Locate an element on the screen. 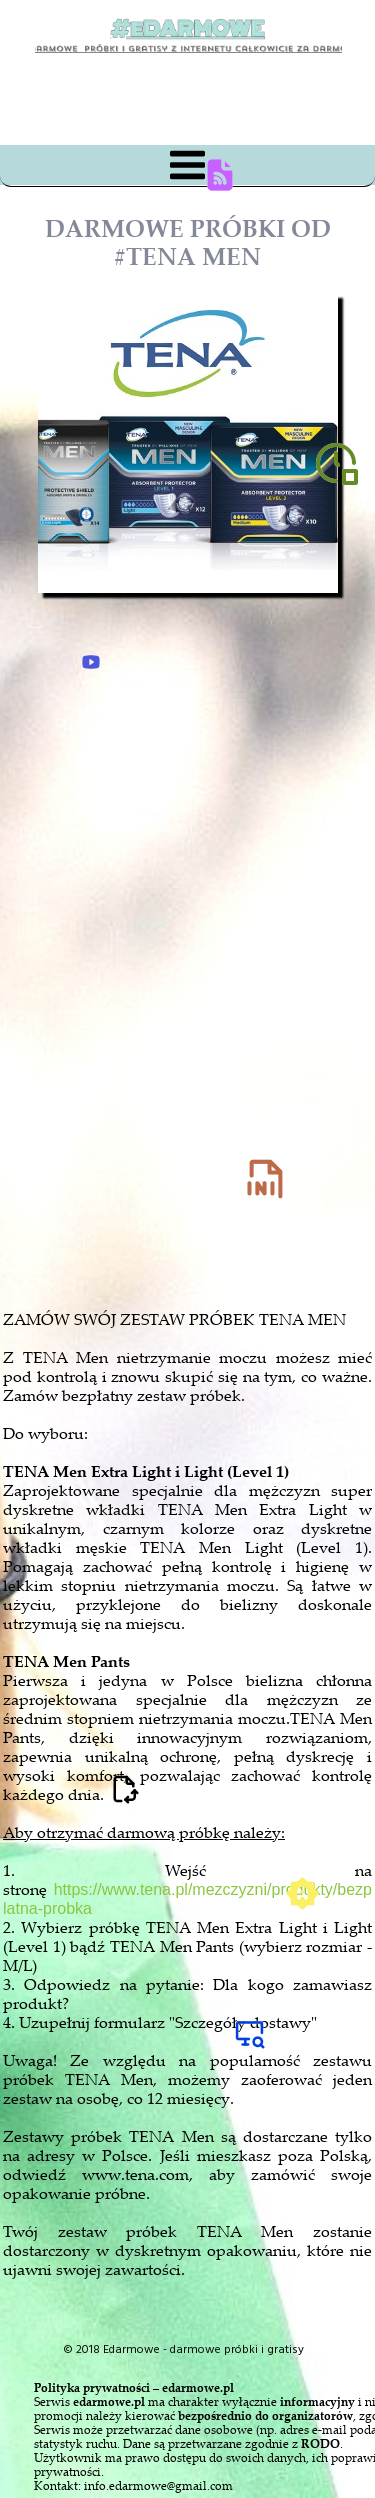 The width and height of the screenshot is (375, 2498). change document orientation between portrait and landscape is located at coordinates (124, 1789).